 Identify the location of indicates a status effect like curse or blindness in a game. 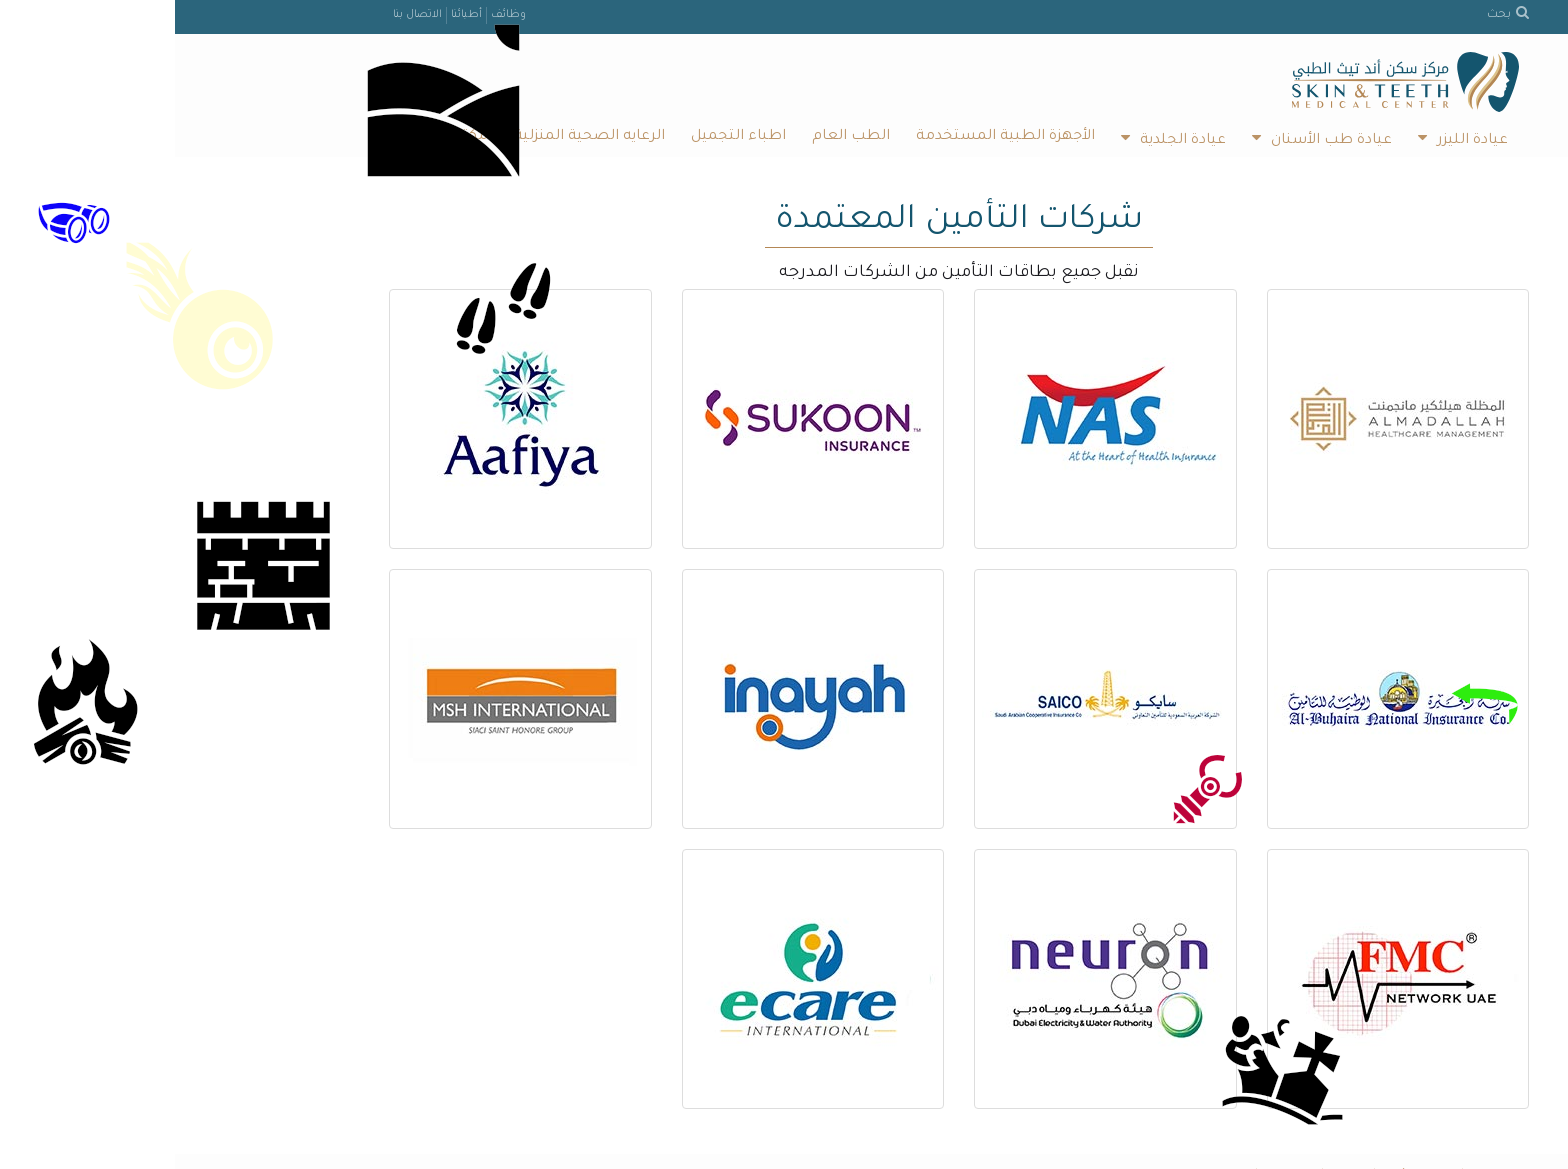
(198, 316).